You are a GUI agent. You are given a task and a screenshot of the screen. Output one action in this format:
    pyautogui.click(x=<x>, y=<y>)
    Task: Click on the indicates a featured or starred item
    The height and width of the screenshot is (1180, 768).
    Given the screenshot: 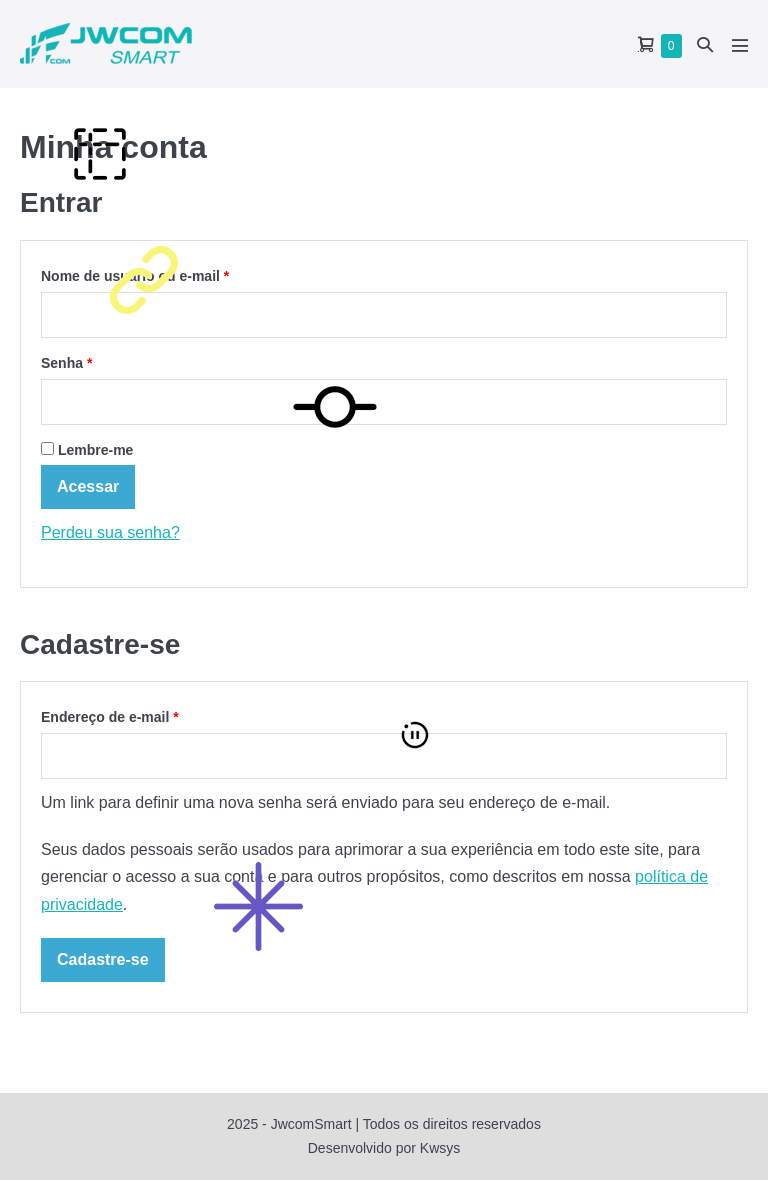 What is the action you would take?
    pyautogui.click(x=259, y=907)
    